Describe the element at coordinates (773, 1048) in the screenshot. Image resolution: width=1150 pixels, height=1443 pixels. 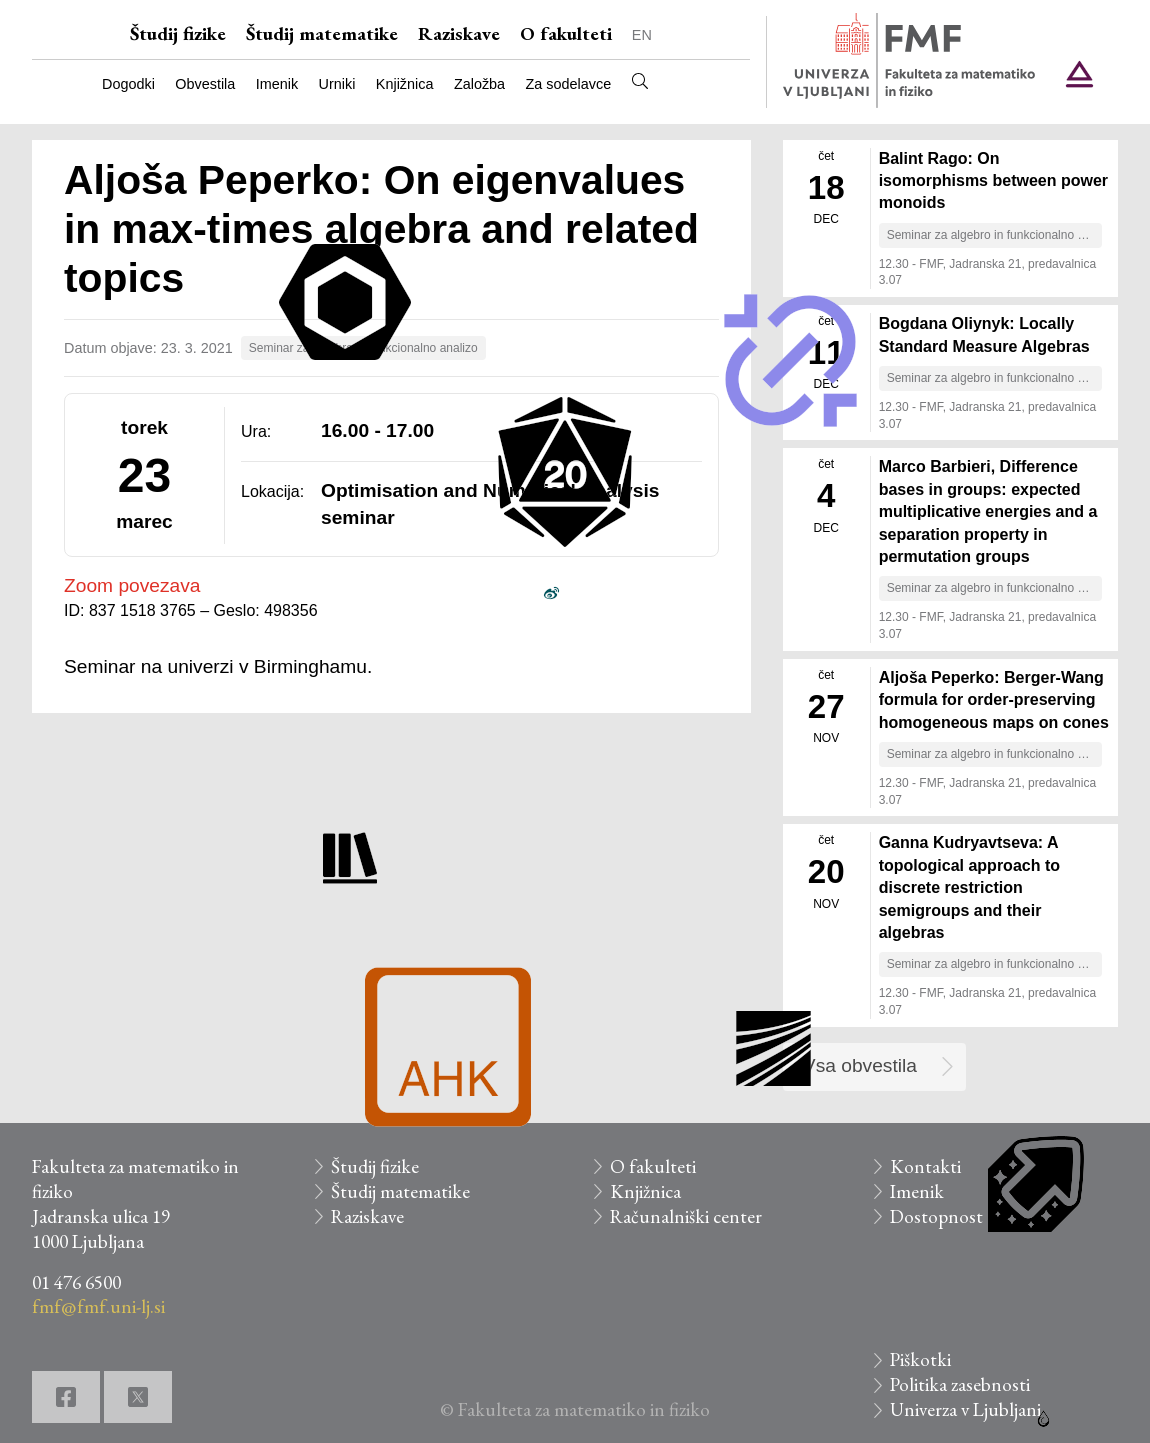
I see `Fraunhofer-Gesellschaft organization logo` at that location.